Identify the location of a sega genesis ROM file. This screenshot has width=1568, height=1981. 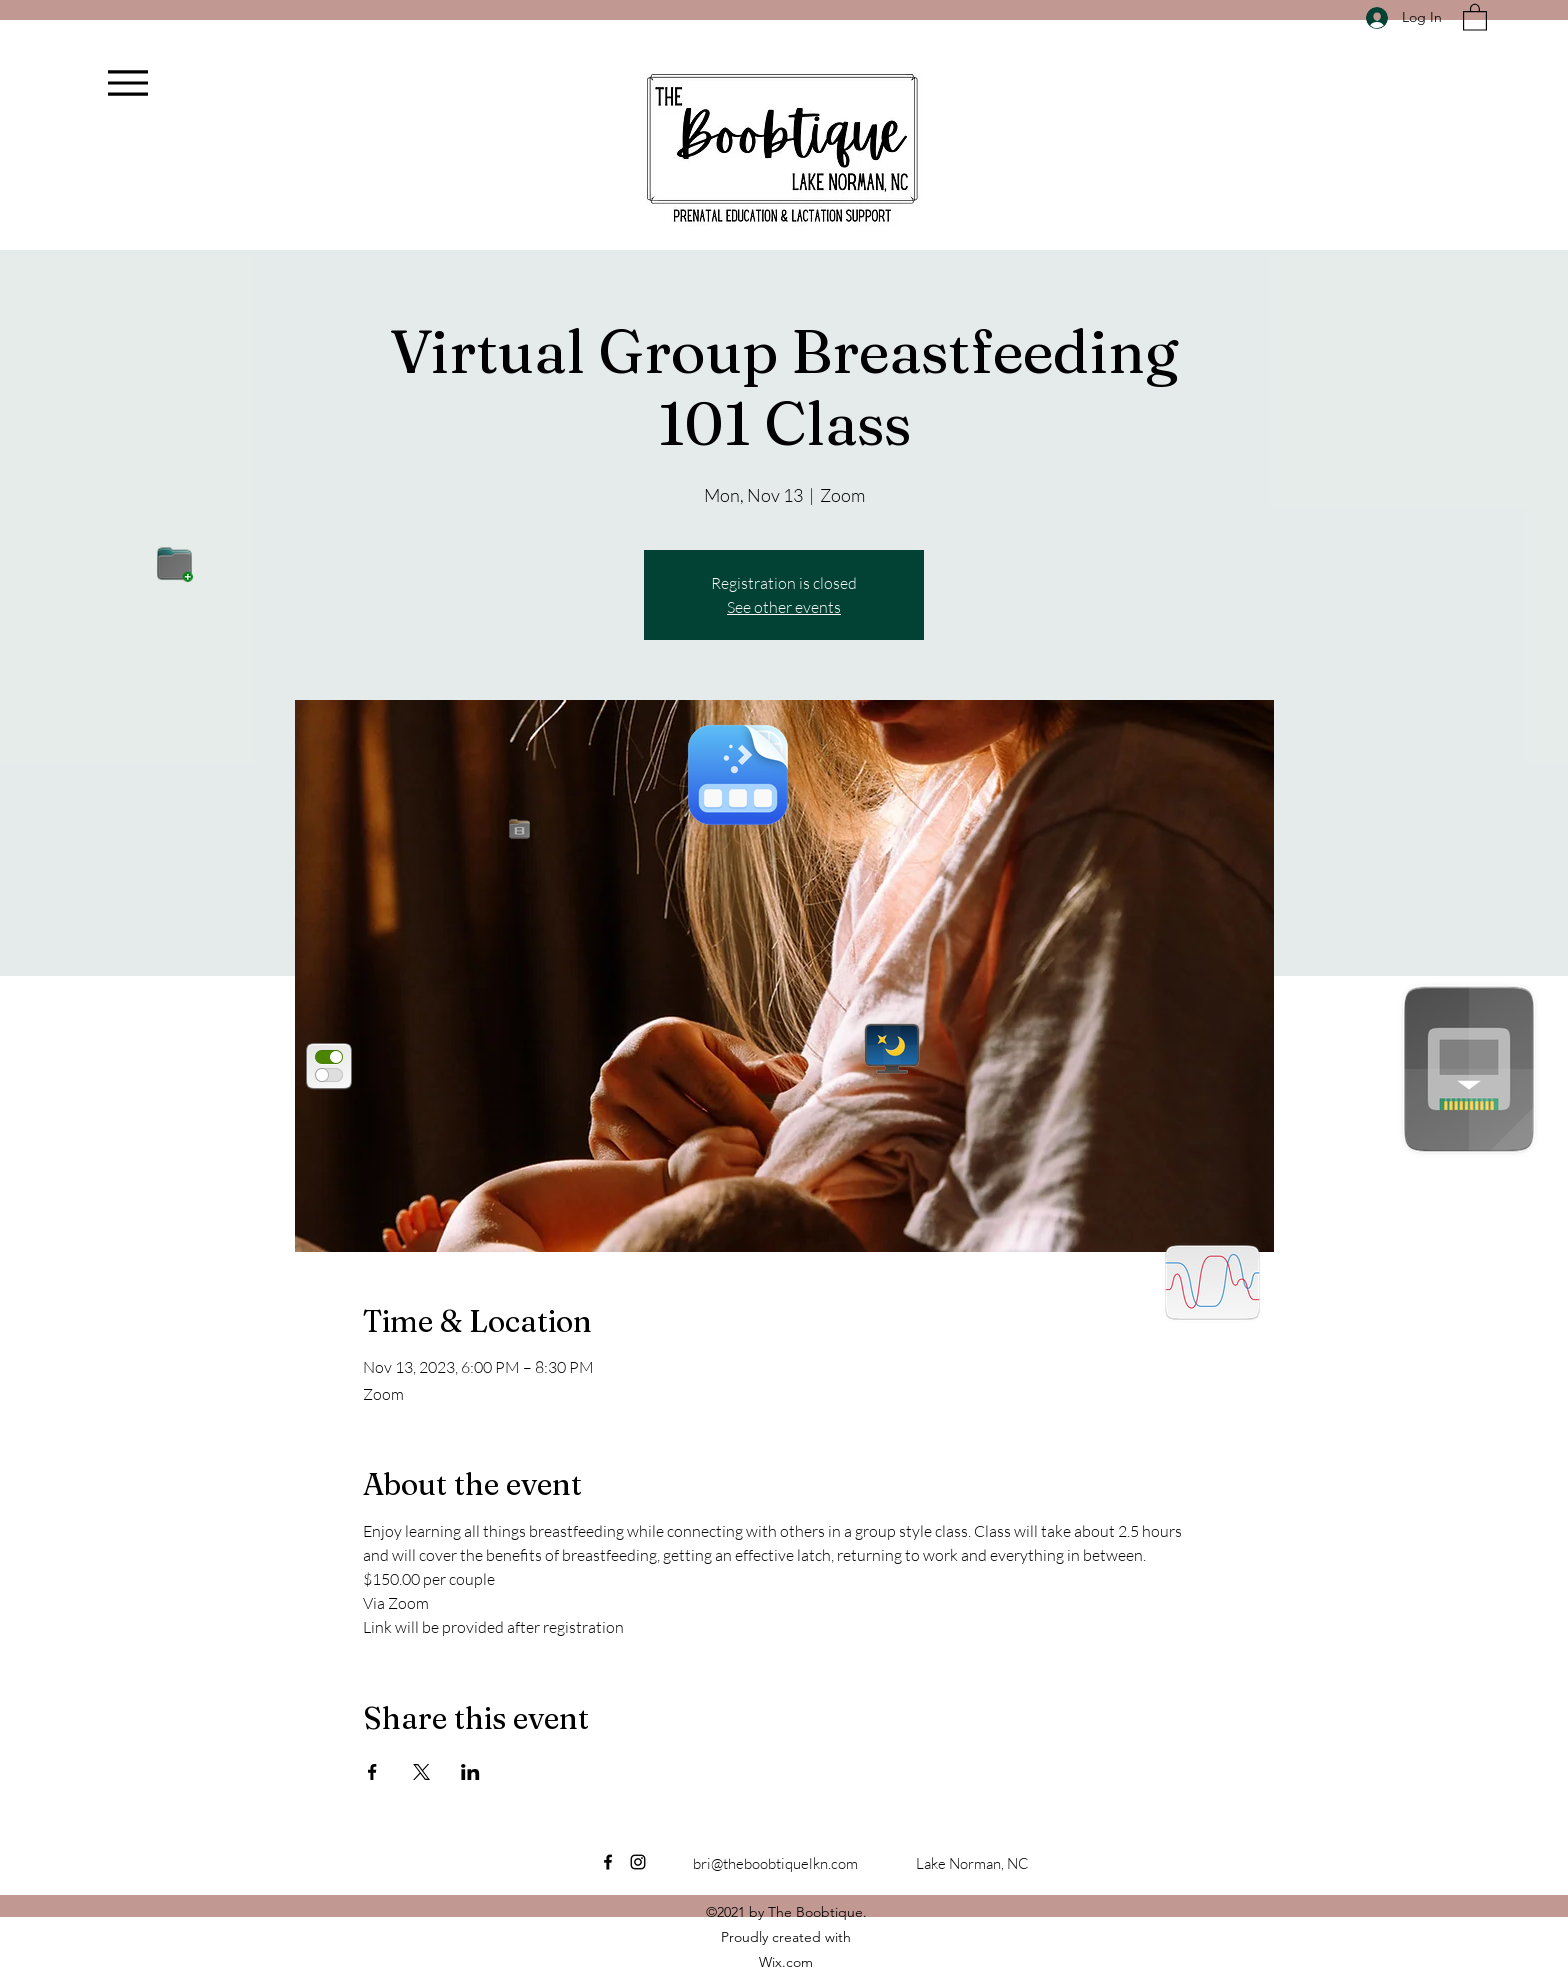
(1469, 1069).